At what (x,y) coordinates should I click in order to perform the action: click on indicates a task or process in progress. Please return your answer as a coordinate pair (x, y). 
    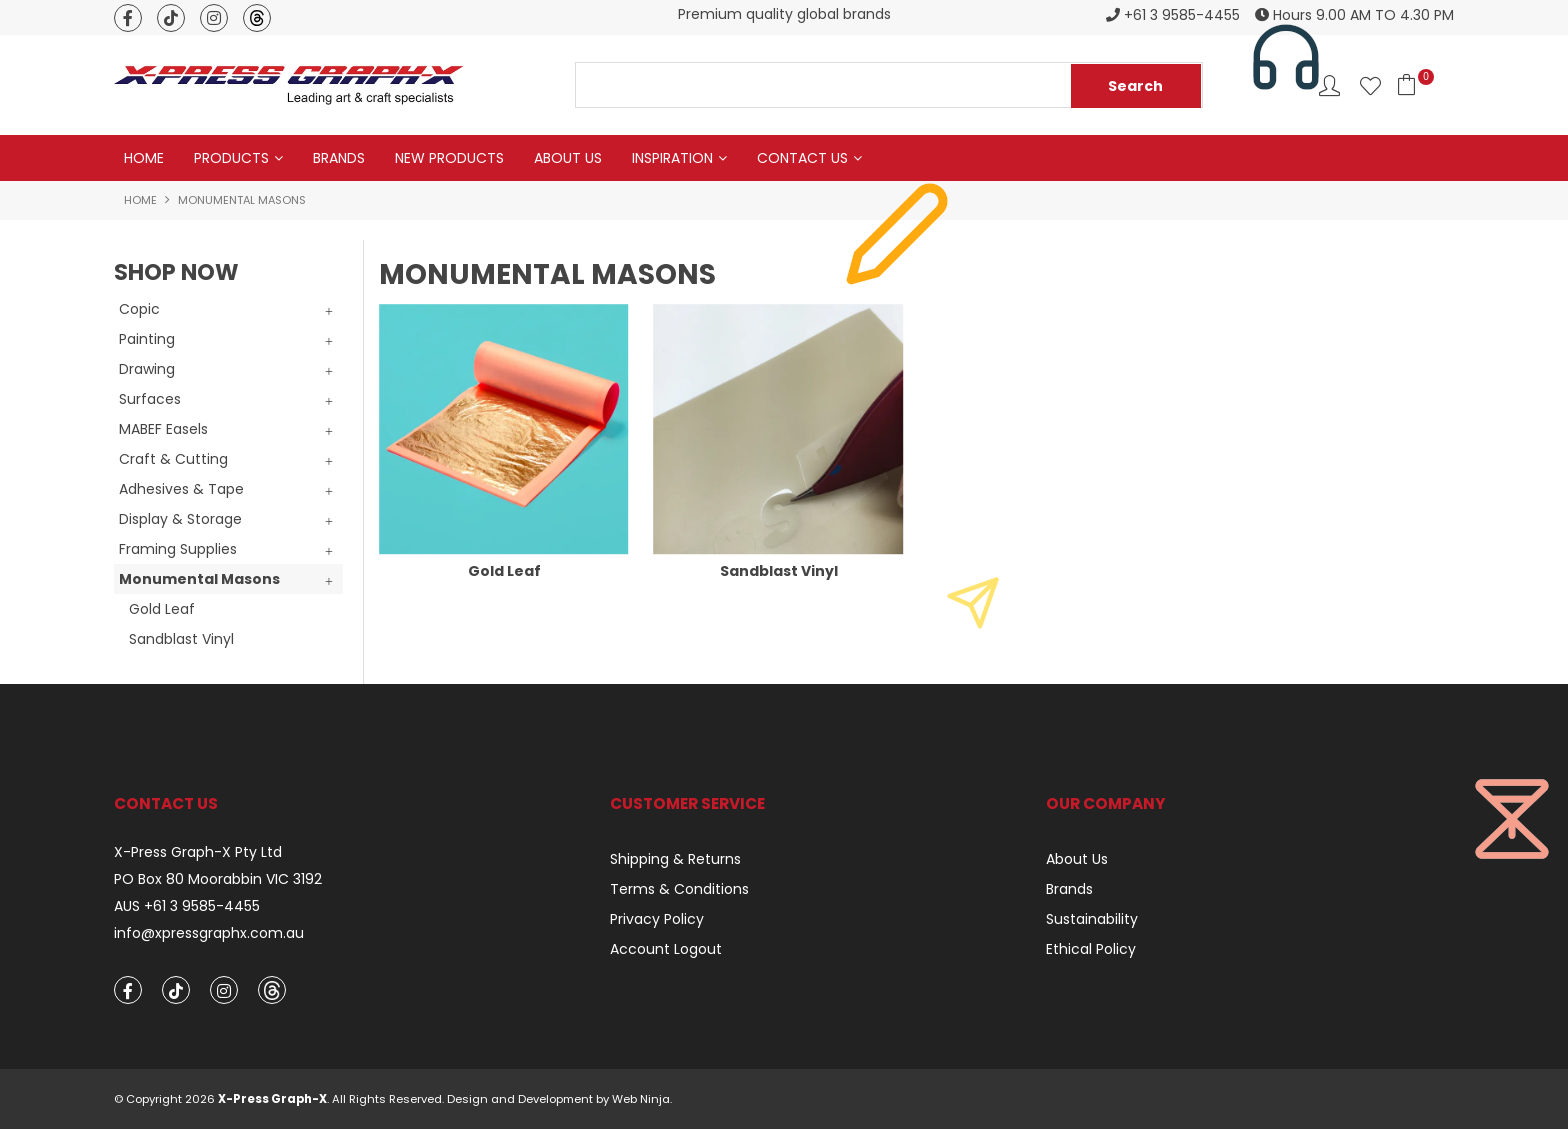
    Looking at the image, I should click on (1512, 819).